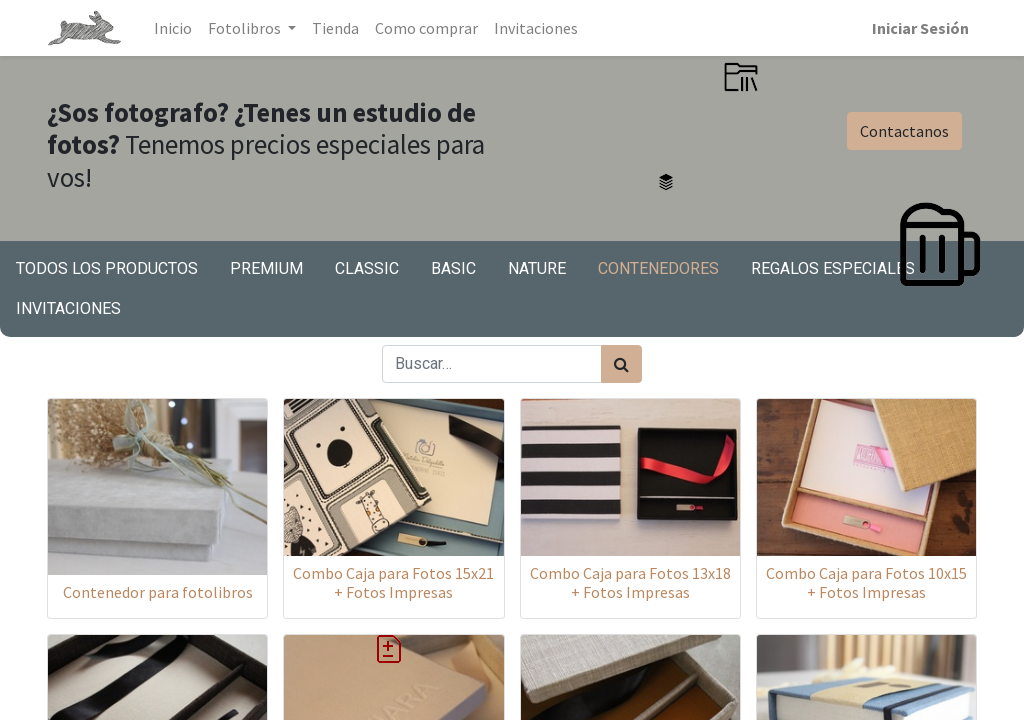 The height and width of the screenshot is (720, 1024). What do you see at coordinates (741, 77) in the screenshot?
I see `open the library folder` at bounding box center [741, 77].